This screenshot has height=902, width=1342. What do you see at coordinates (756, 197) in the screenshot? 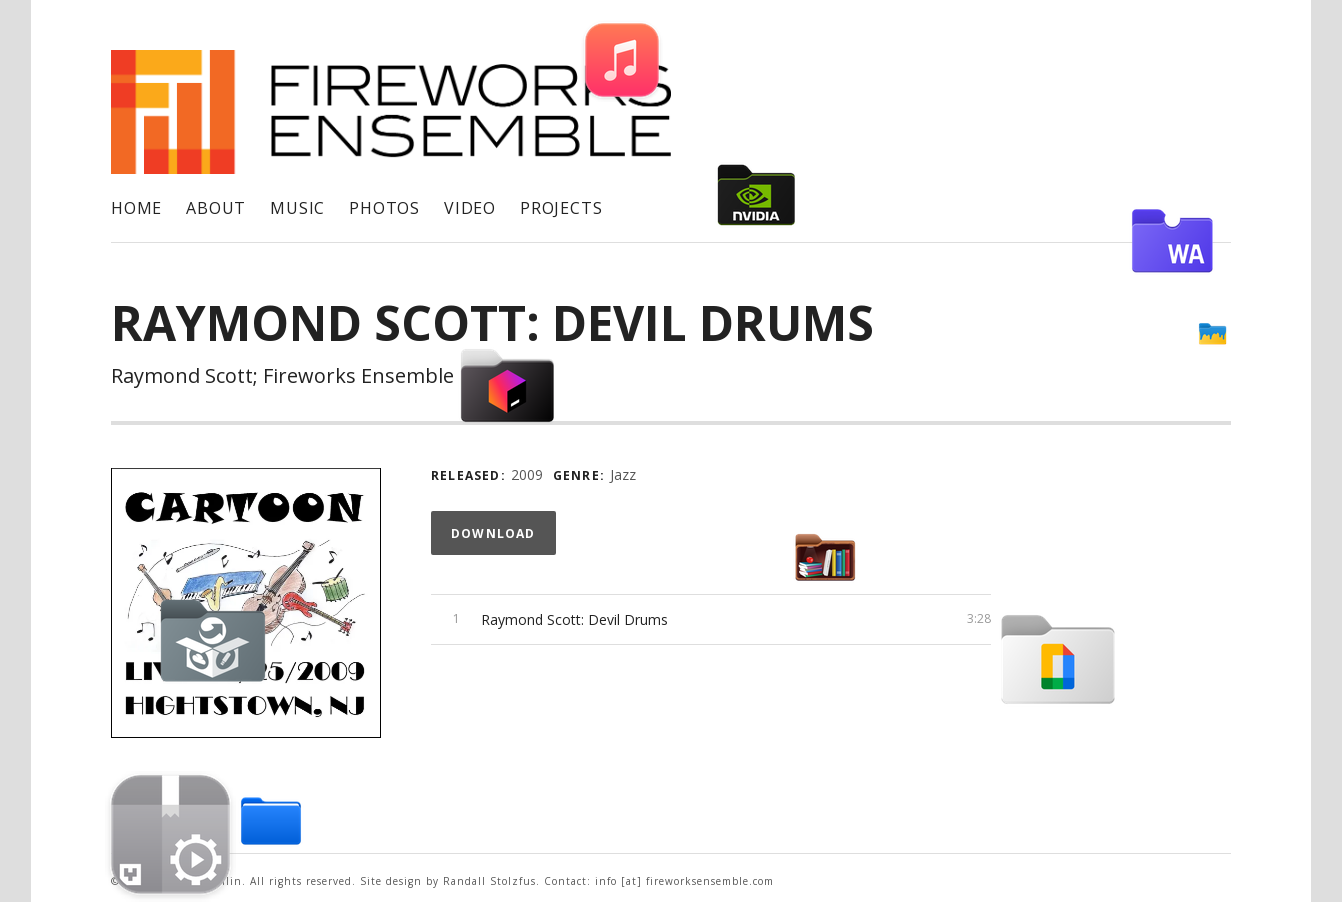
I see `open nvidia application files folder` at bounding box center [756, 197].